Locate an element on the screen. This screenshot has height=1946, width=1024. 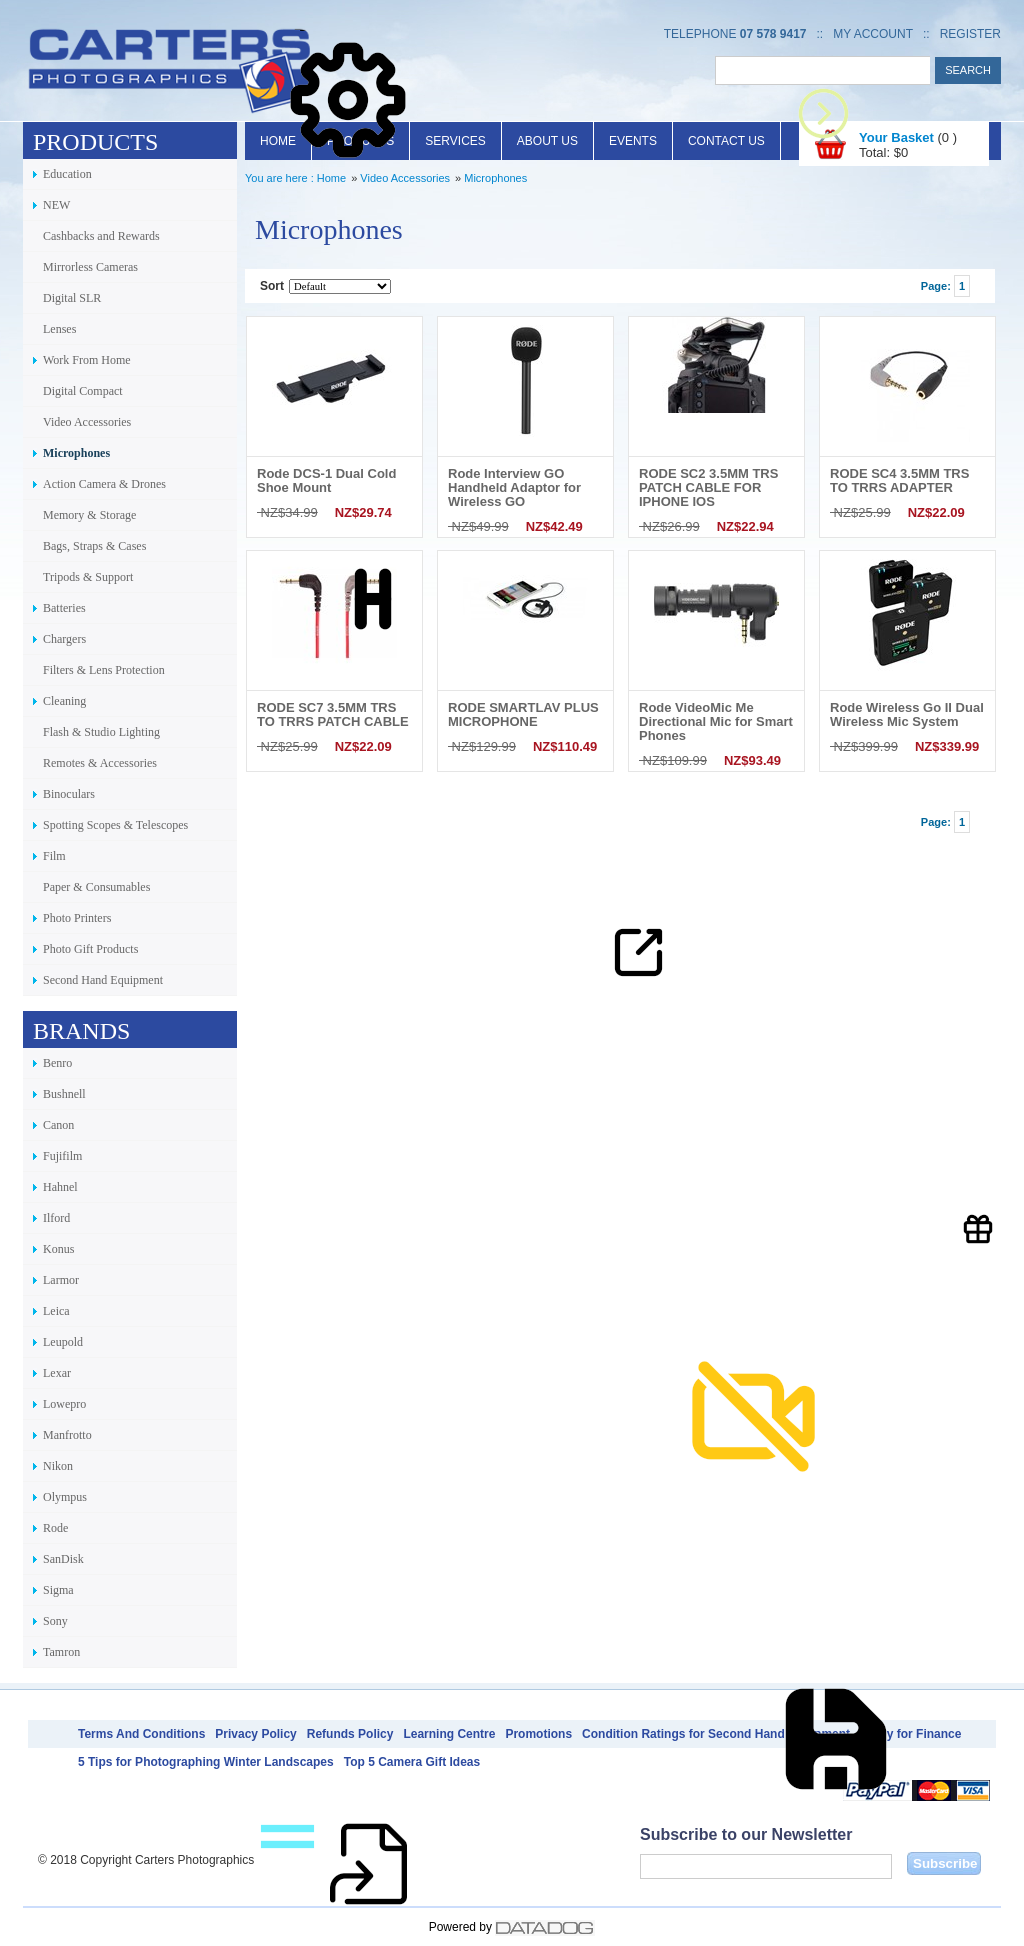
open a linked or referenced file is located at coordinates (374, 1864).